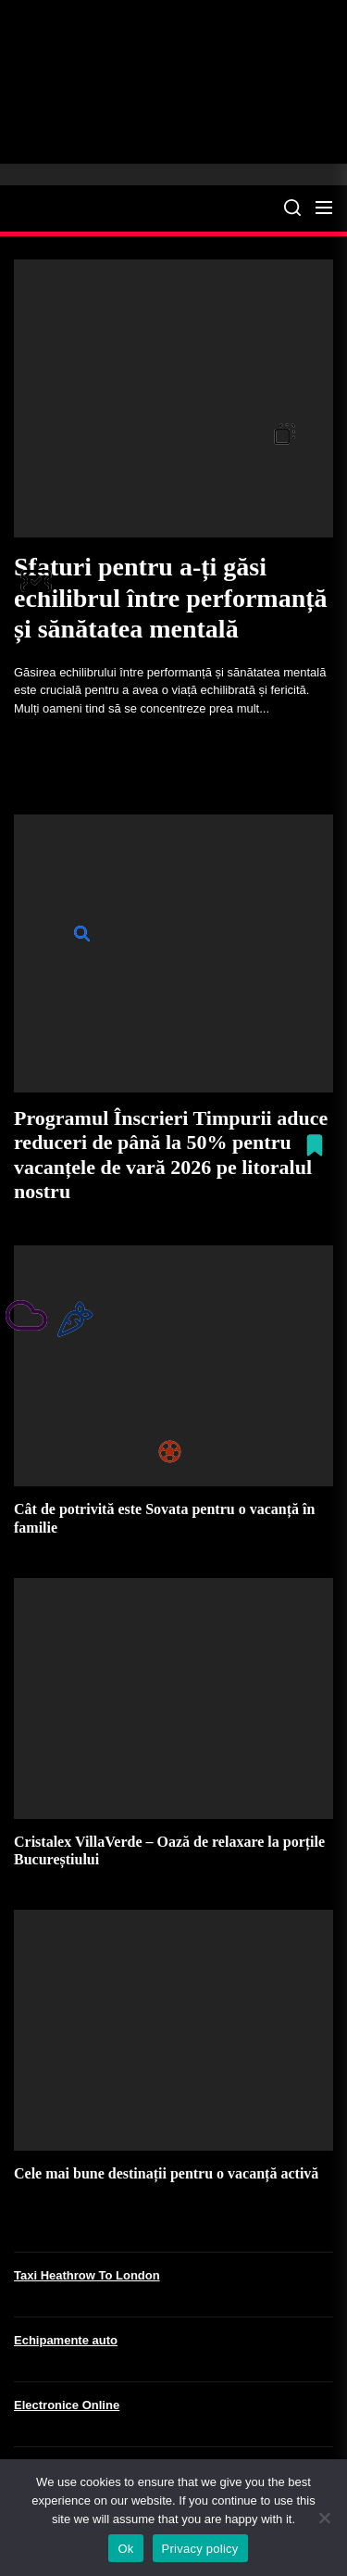  What do you see at coordinates (169, 1451) in the screenshot?
I see `access soccer or football-related content` at bounding box center [169, 1451].